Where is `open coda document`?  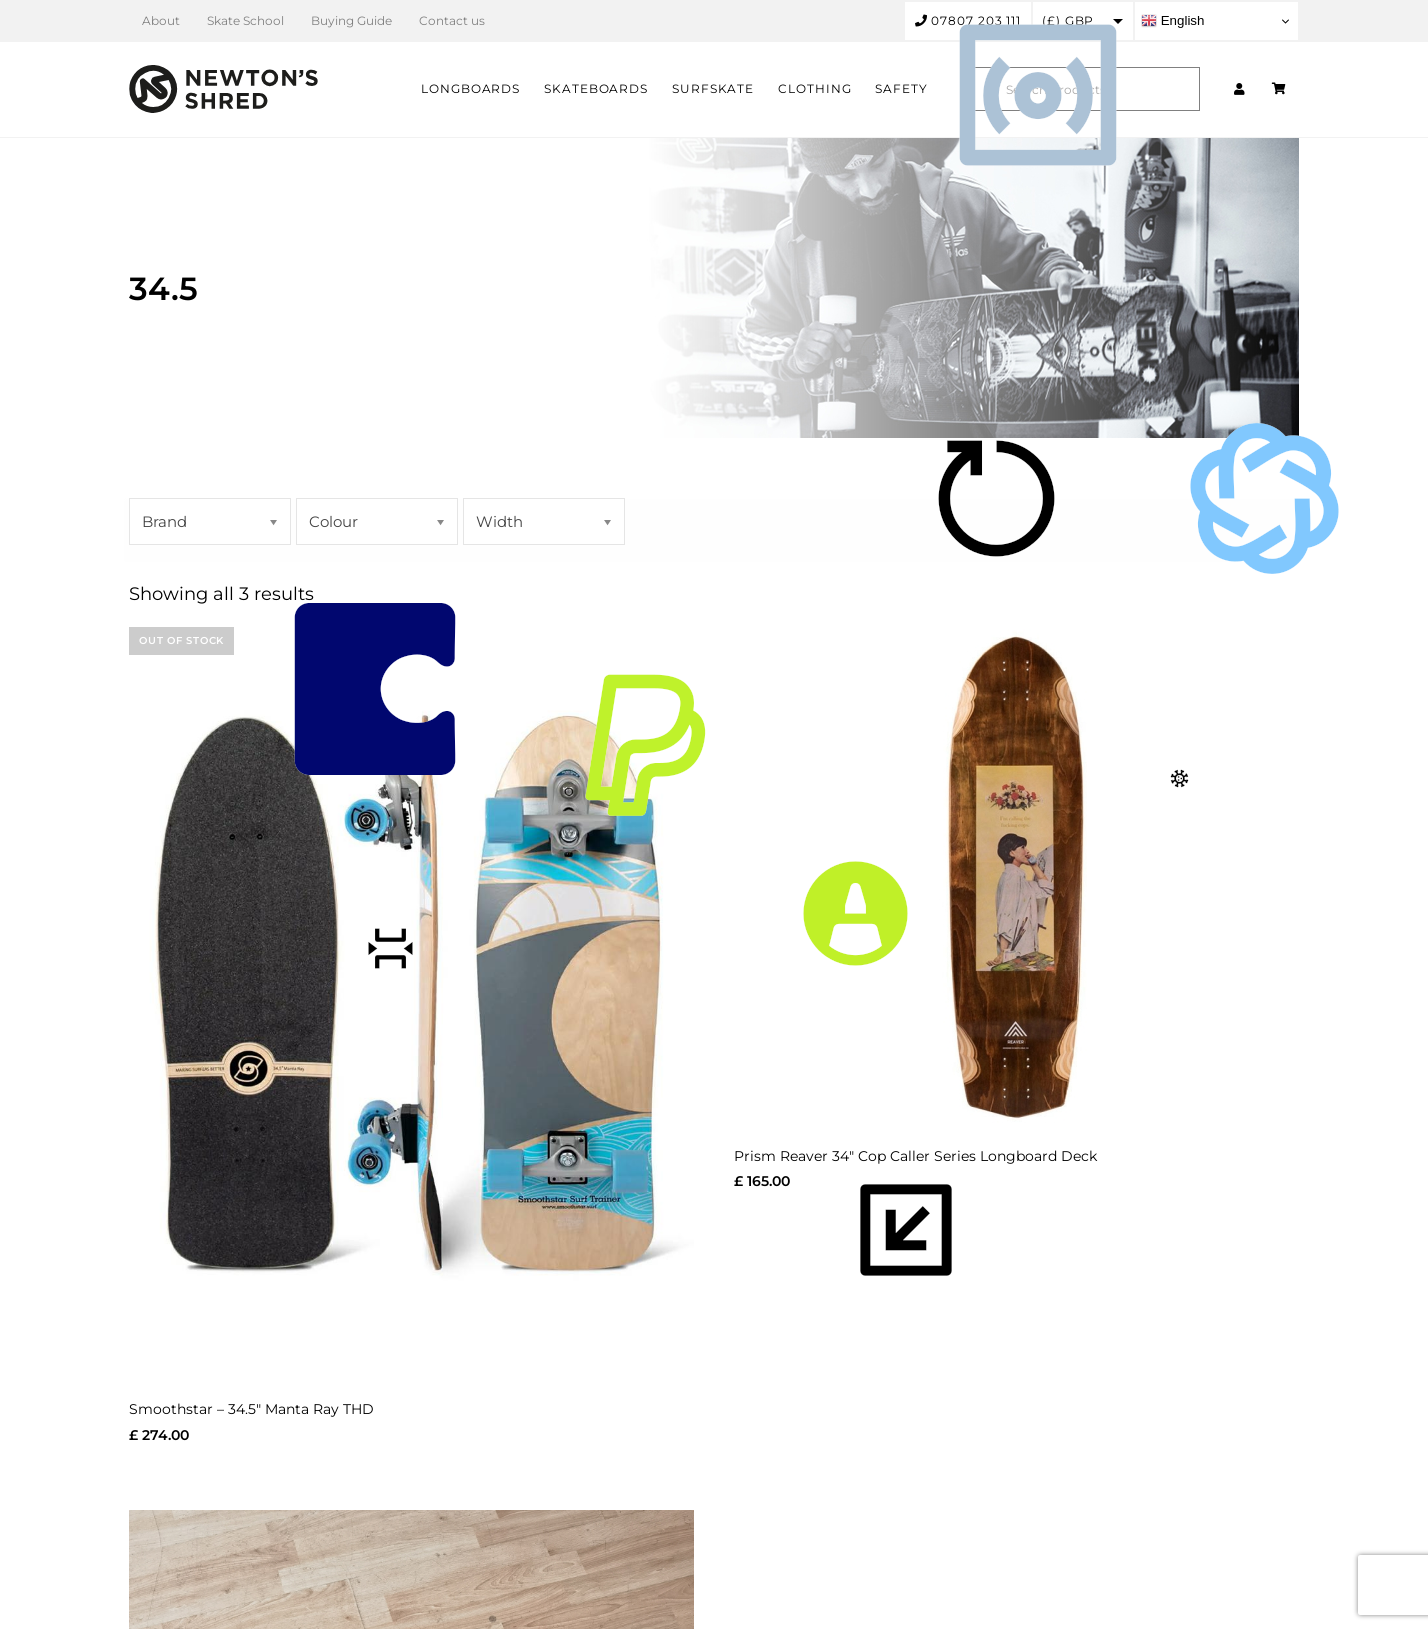
open coda document is located at coordinates (375, 689).